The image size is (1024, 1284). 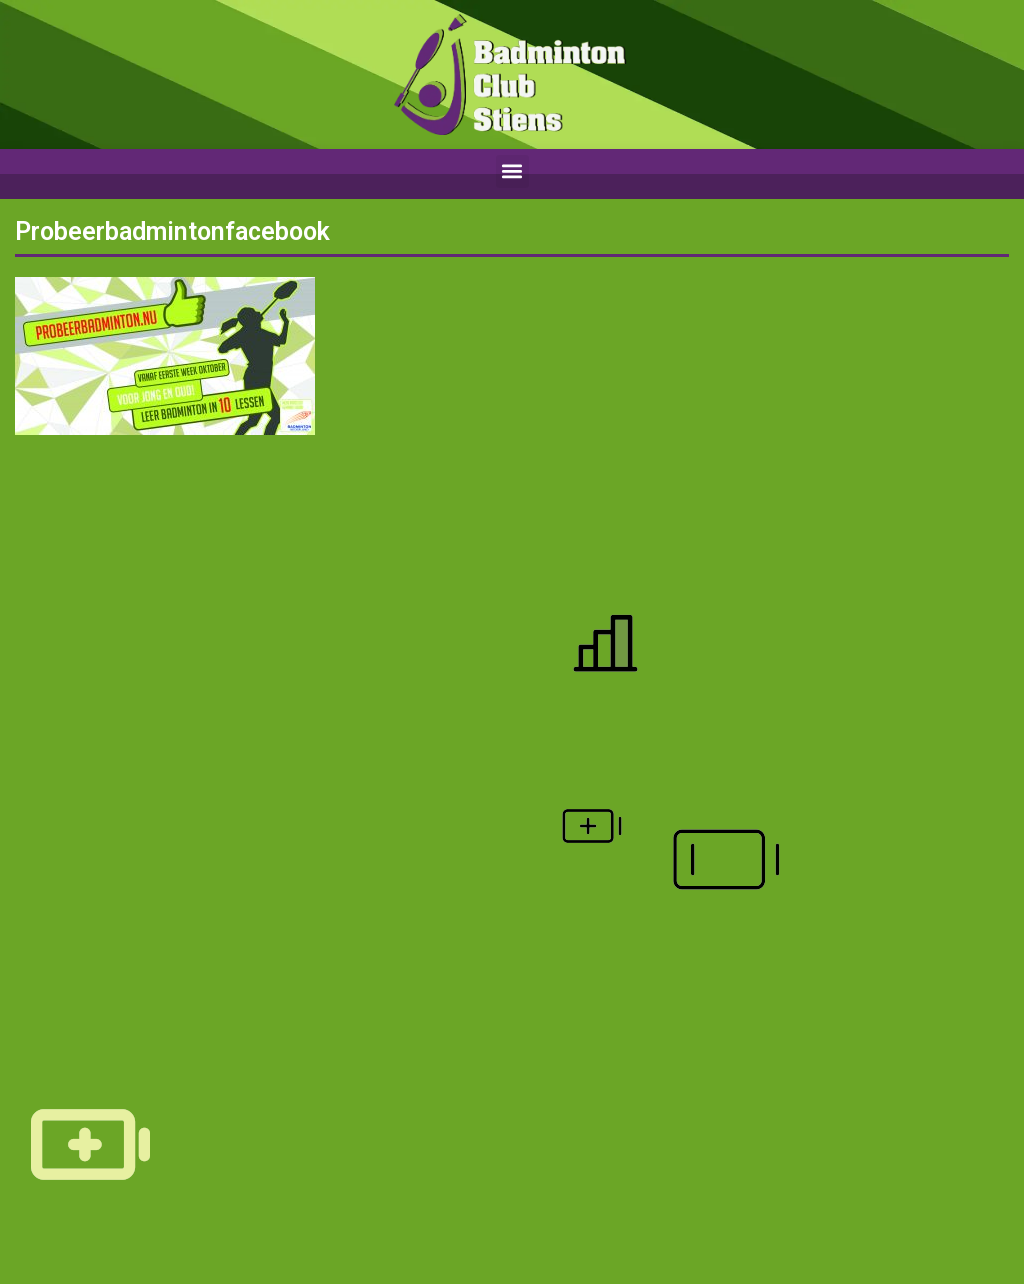 I want to click on indicates low battery status, so click(x=724, y=859).